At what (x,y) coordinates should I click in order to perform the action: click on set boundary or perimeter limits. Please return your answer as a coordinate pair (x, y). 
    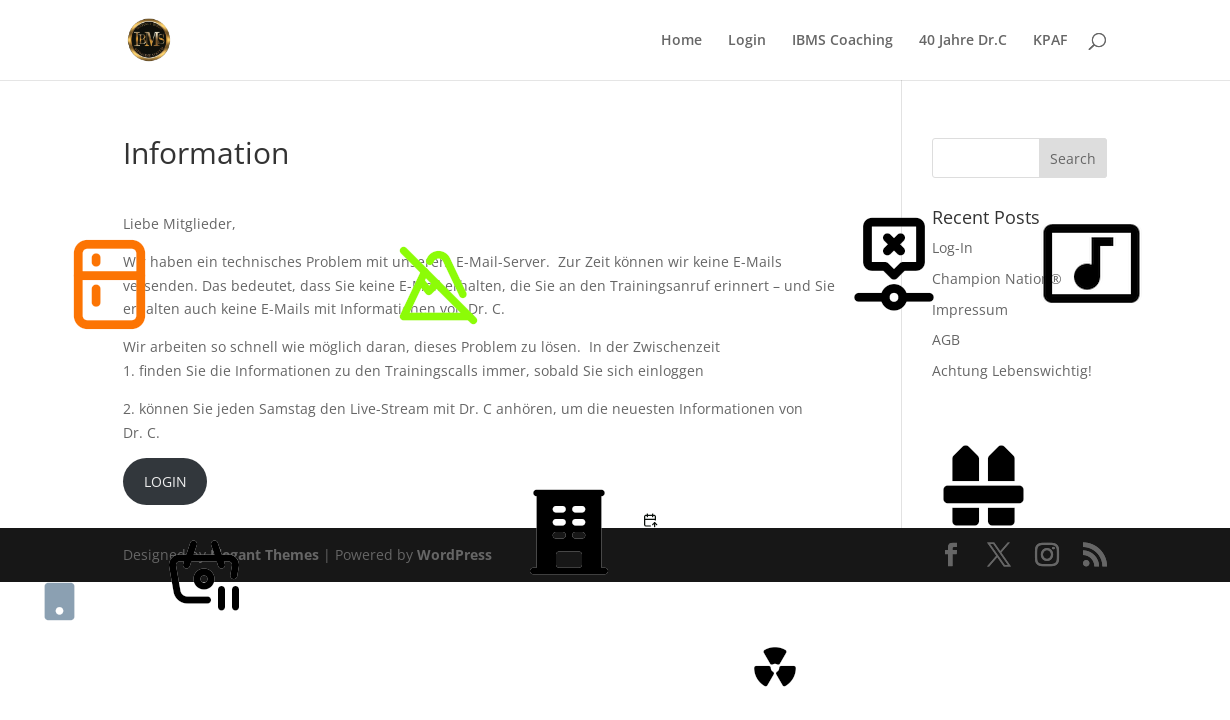
    Looking at the image, I should click on (983, 485).